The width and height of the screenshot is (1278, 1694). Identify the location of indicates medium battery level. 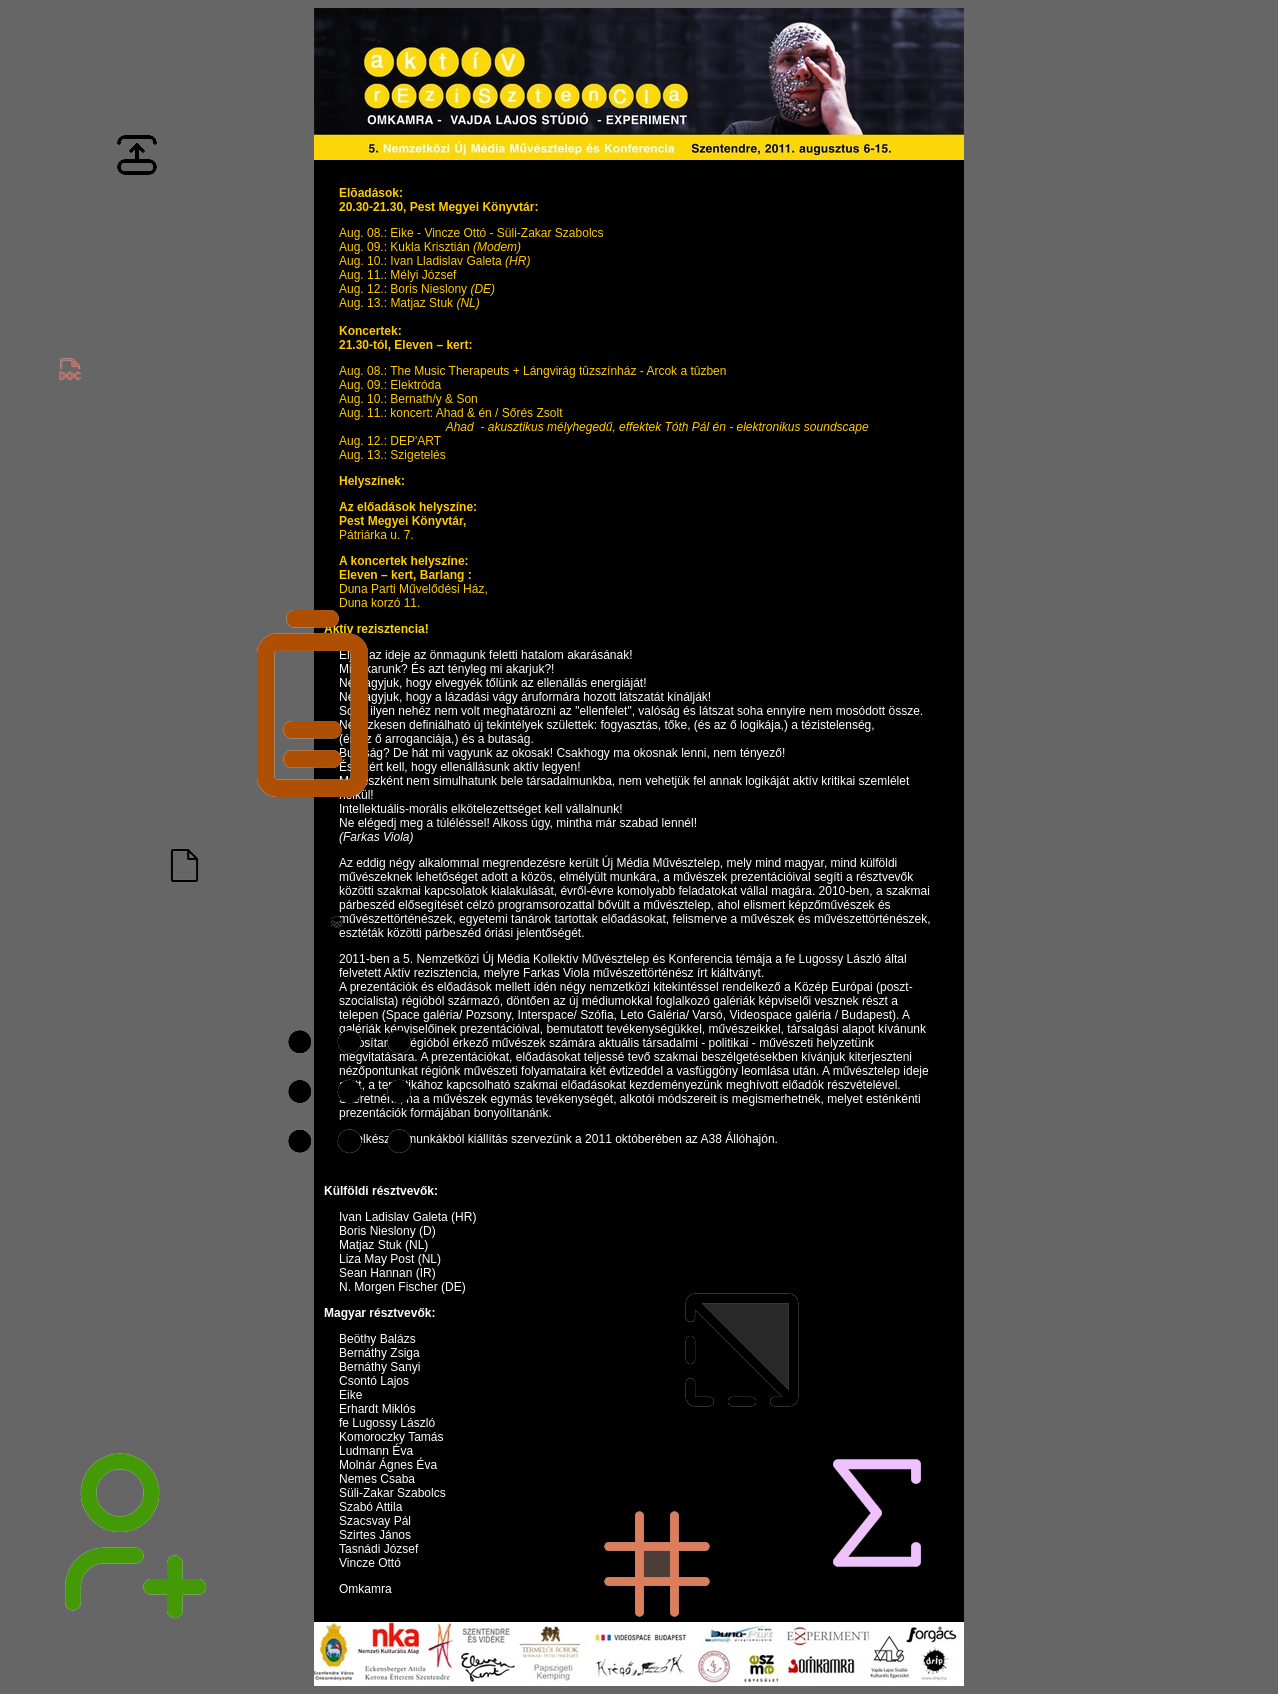
(312, 703).